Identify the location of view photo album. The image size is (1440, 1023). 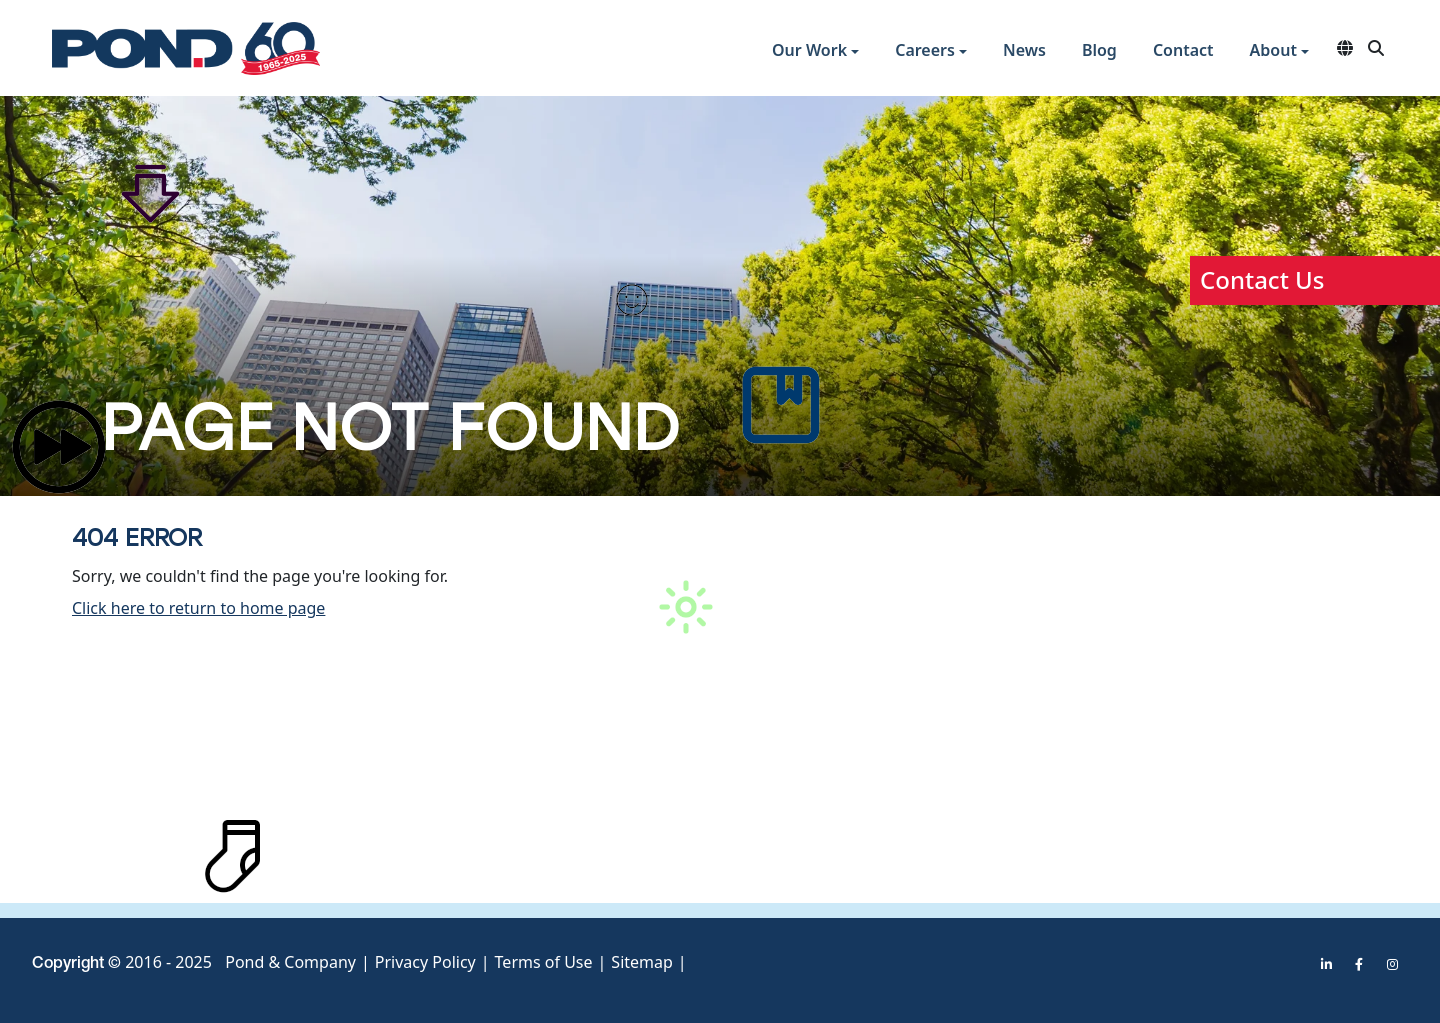
(781, 405).